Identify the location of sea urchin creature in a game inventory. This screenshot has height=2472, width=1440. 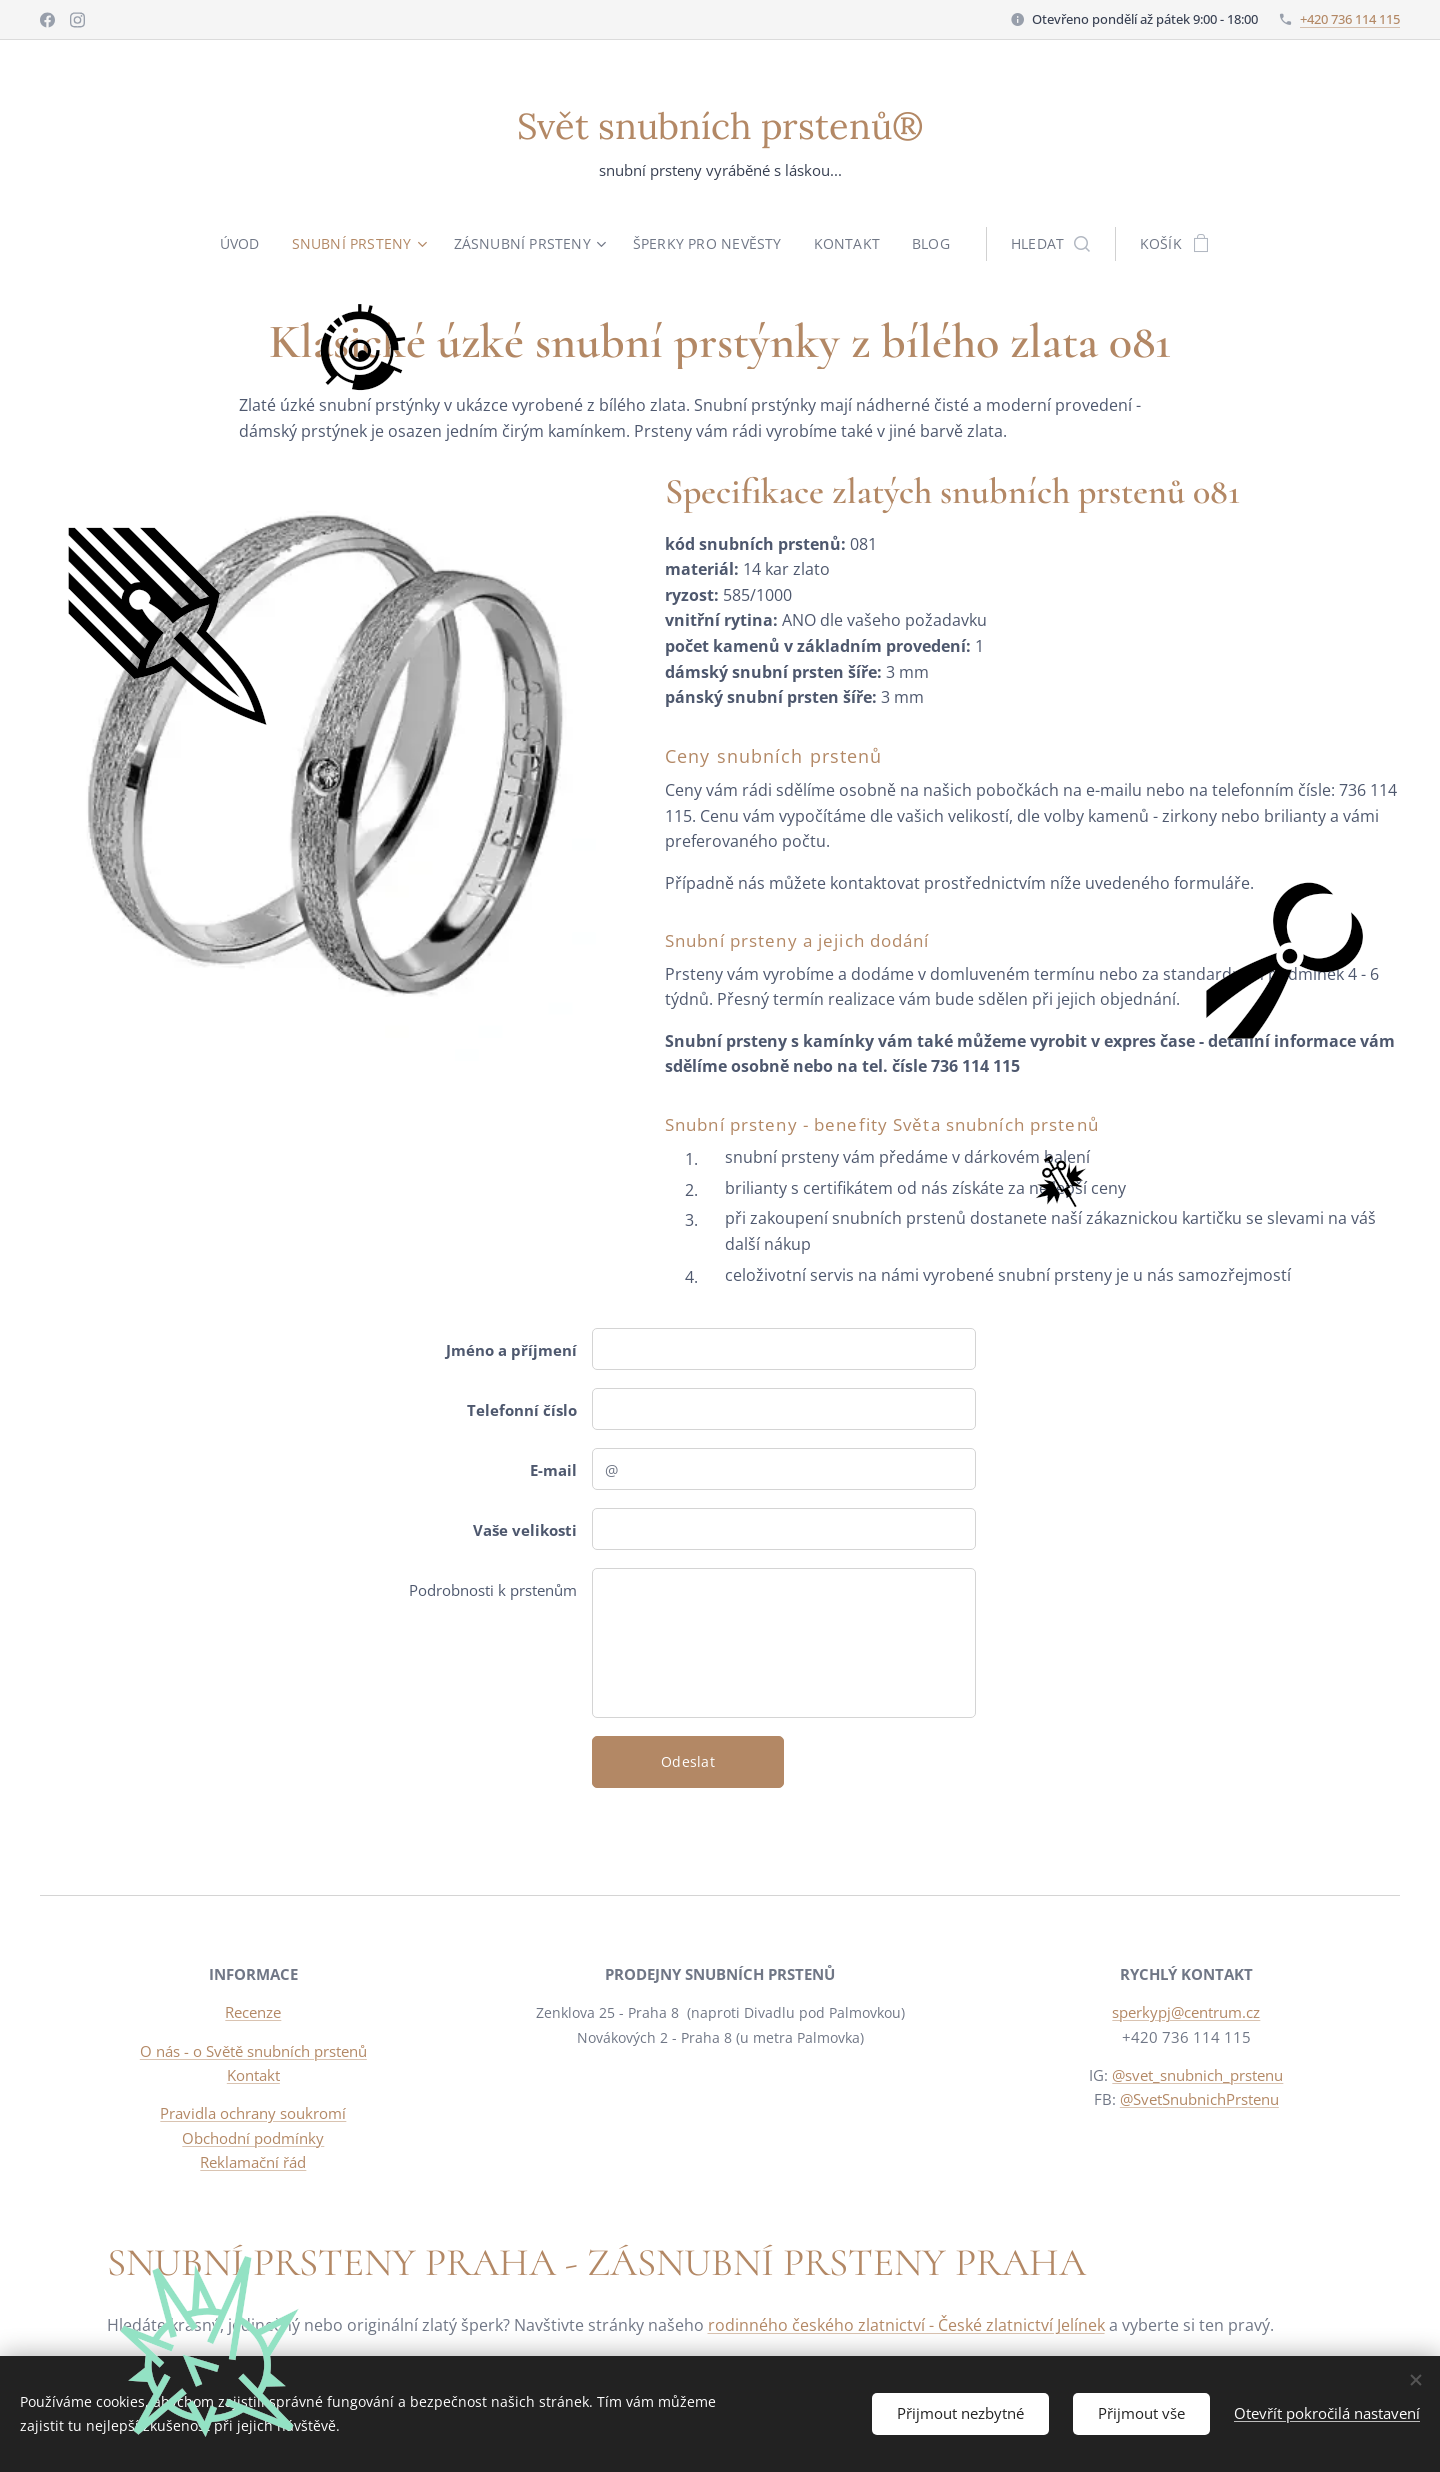
(209, 2346).